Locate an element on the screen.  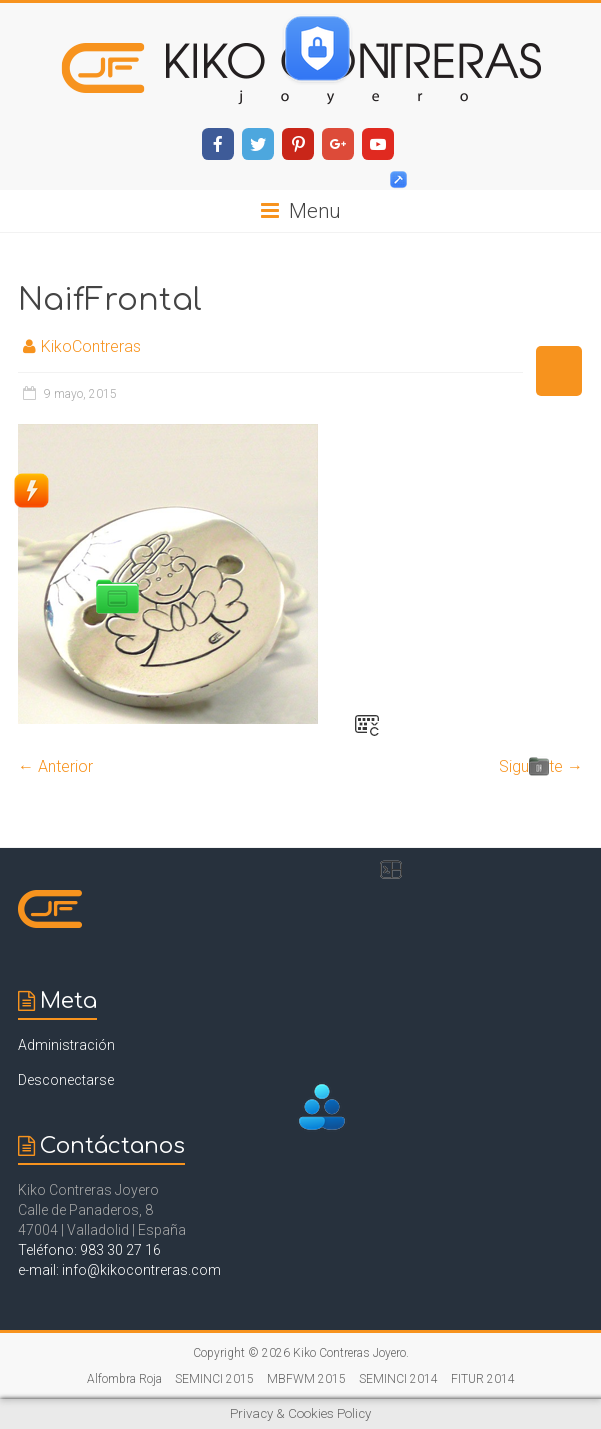
indicates shared access or multiple users is located at coordinates (322, 1107).